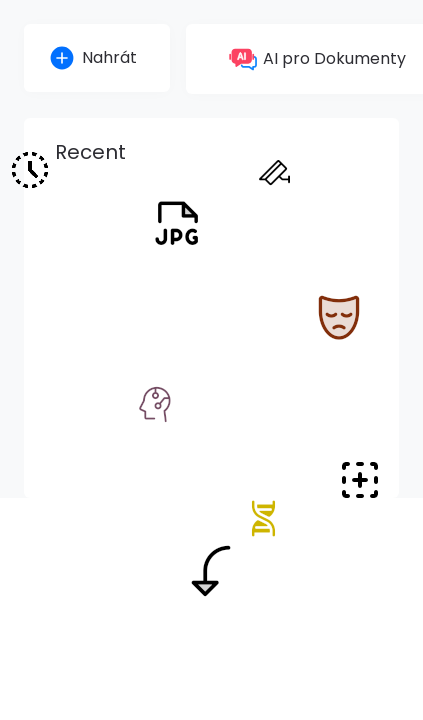 The width and height of the screenshot is (423, 720). Describe the element at coordinates (339, 316) in the screenshot. I see `indicates a sad or negative mood/emotion` at that location.